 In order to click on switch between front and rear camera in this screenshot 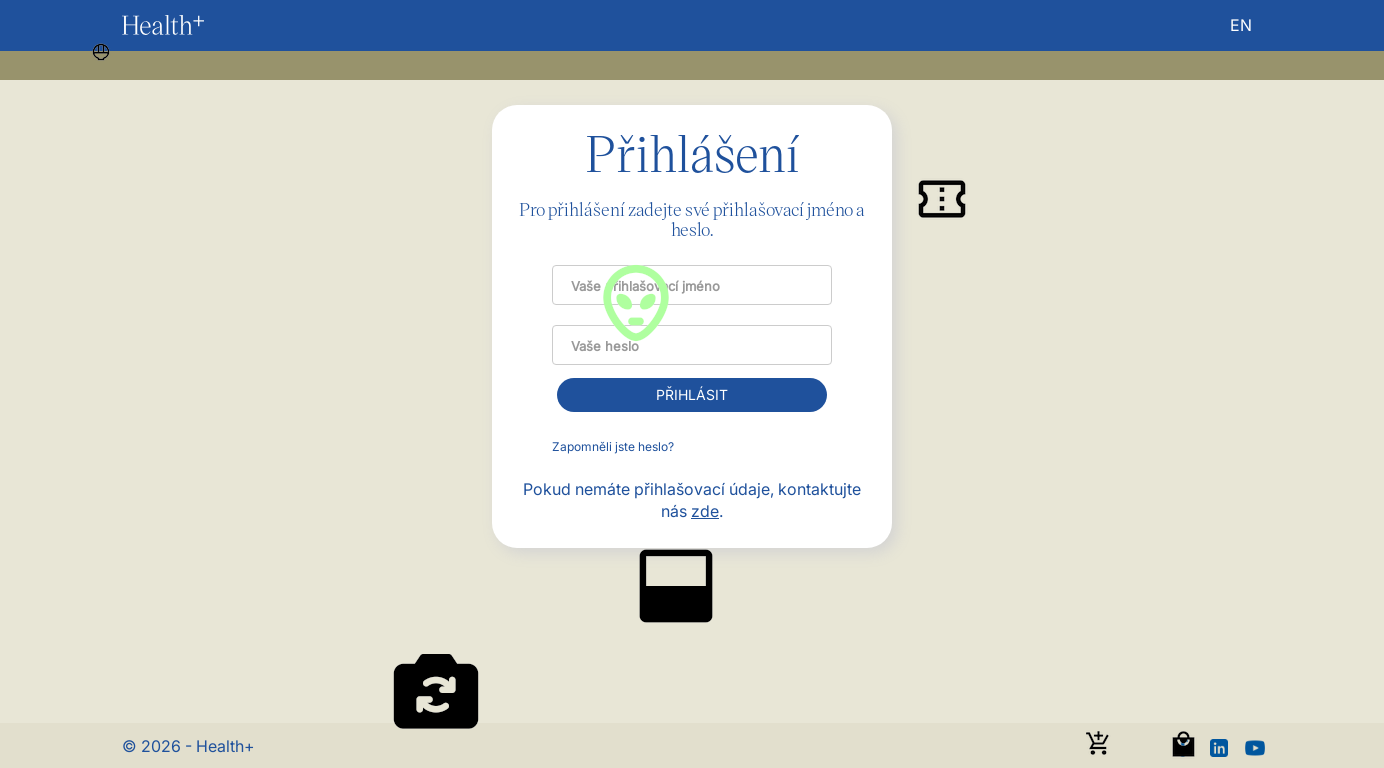, I will do `click(436, 693)`.